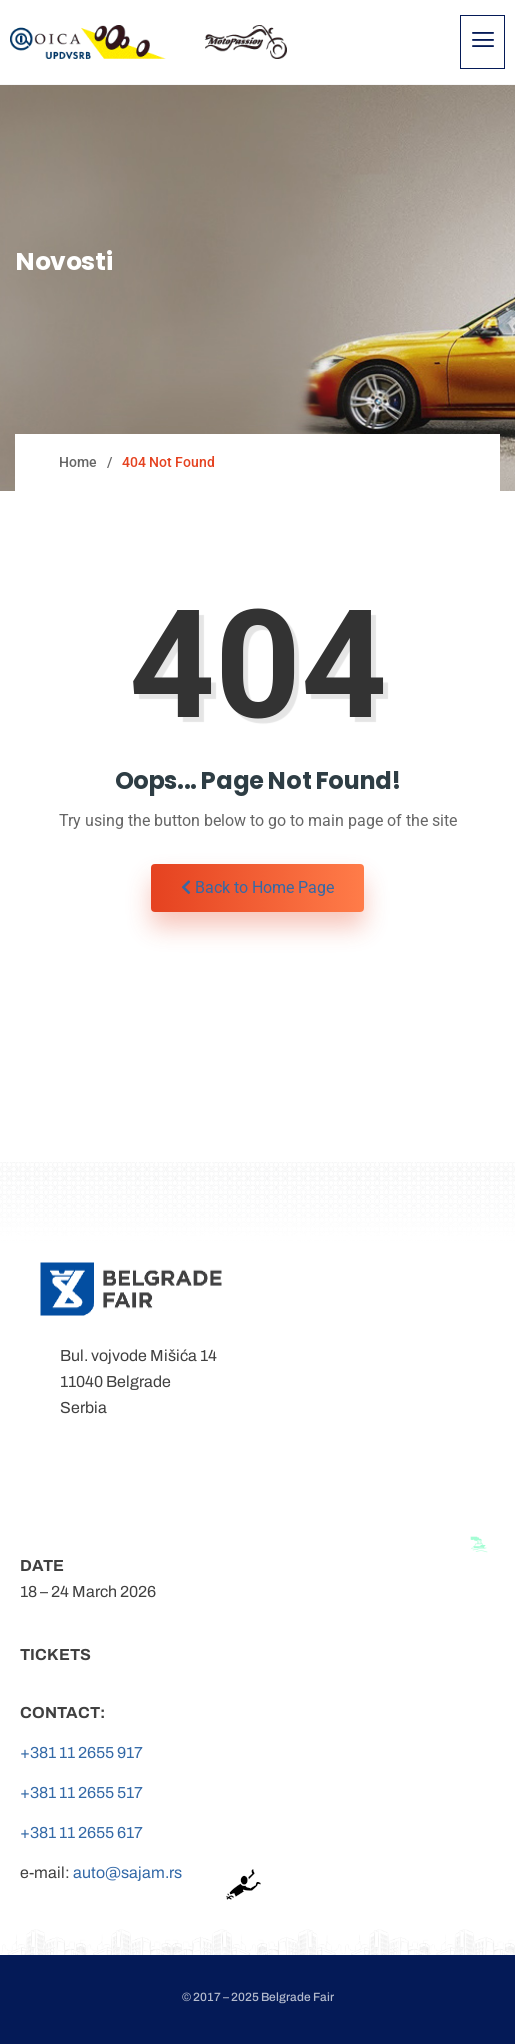  Describe the element at coordinates (243, 1884) in the screenshot. I see `indicates a crawling or stealth movement mode` at that location.